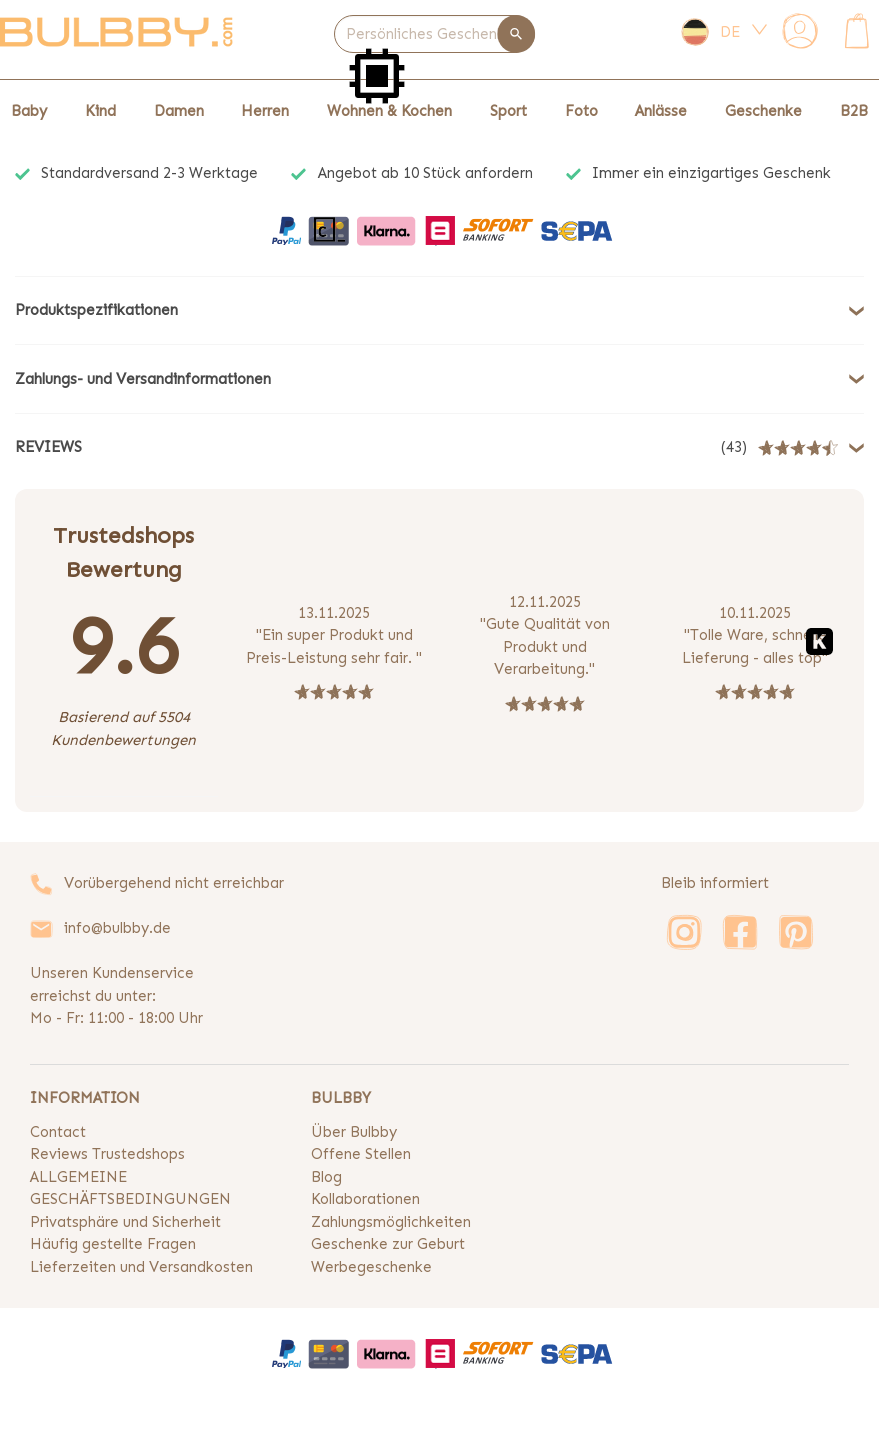 This screenshot has height=1429, width=879. I want to click on open codecademy app or website, so click(329, 229).